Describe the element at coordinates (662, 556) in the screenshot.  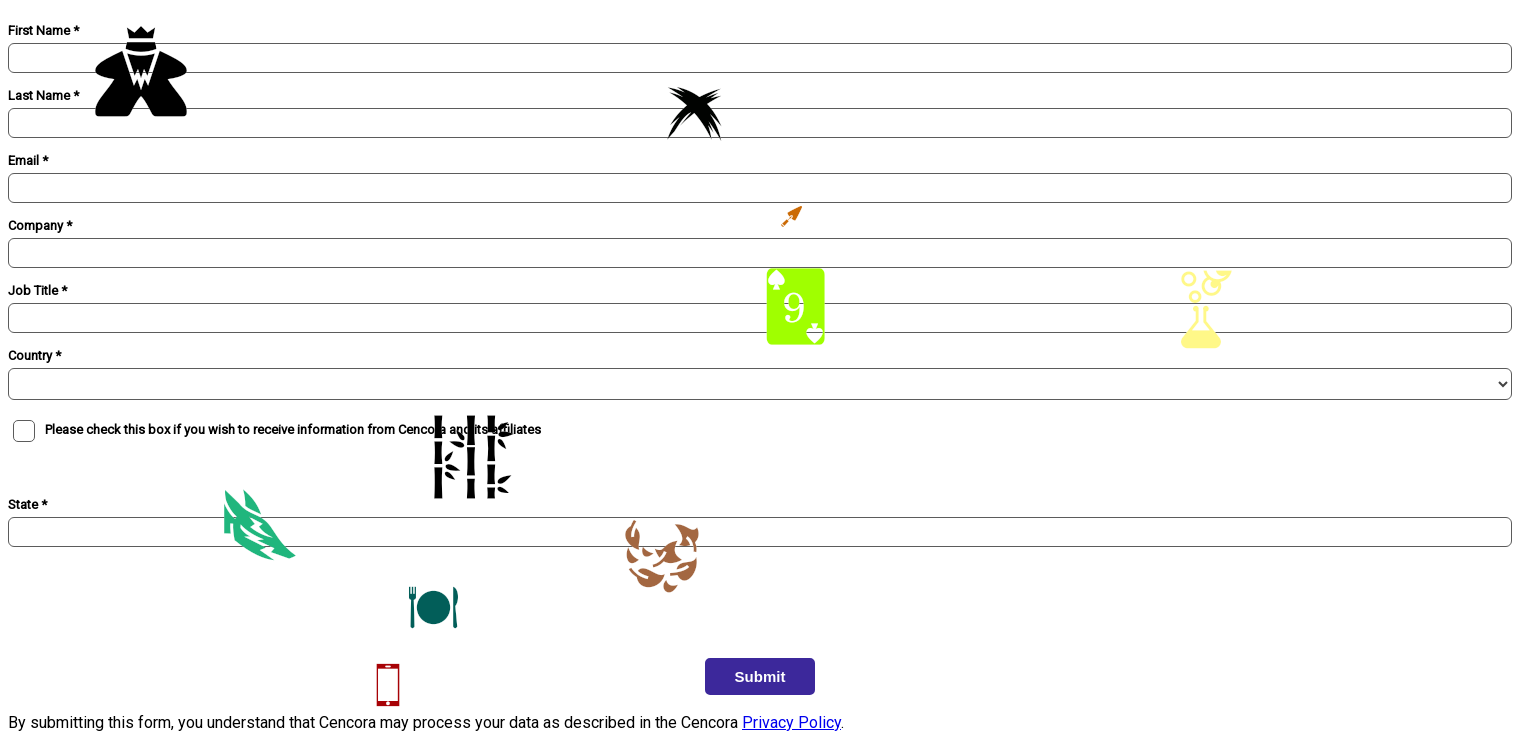
I see `nature or environmental category indicator` at that location.